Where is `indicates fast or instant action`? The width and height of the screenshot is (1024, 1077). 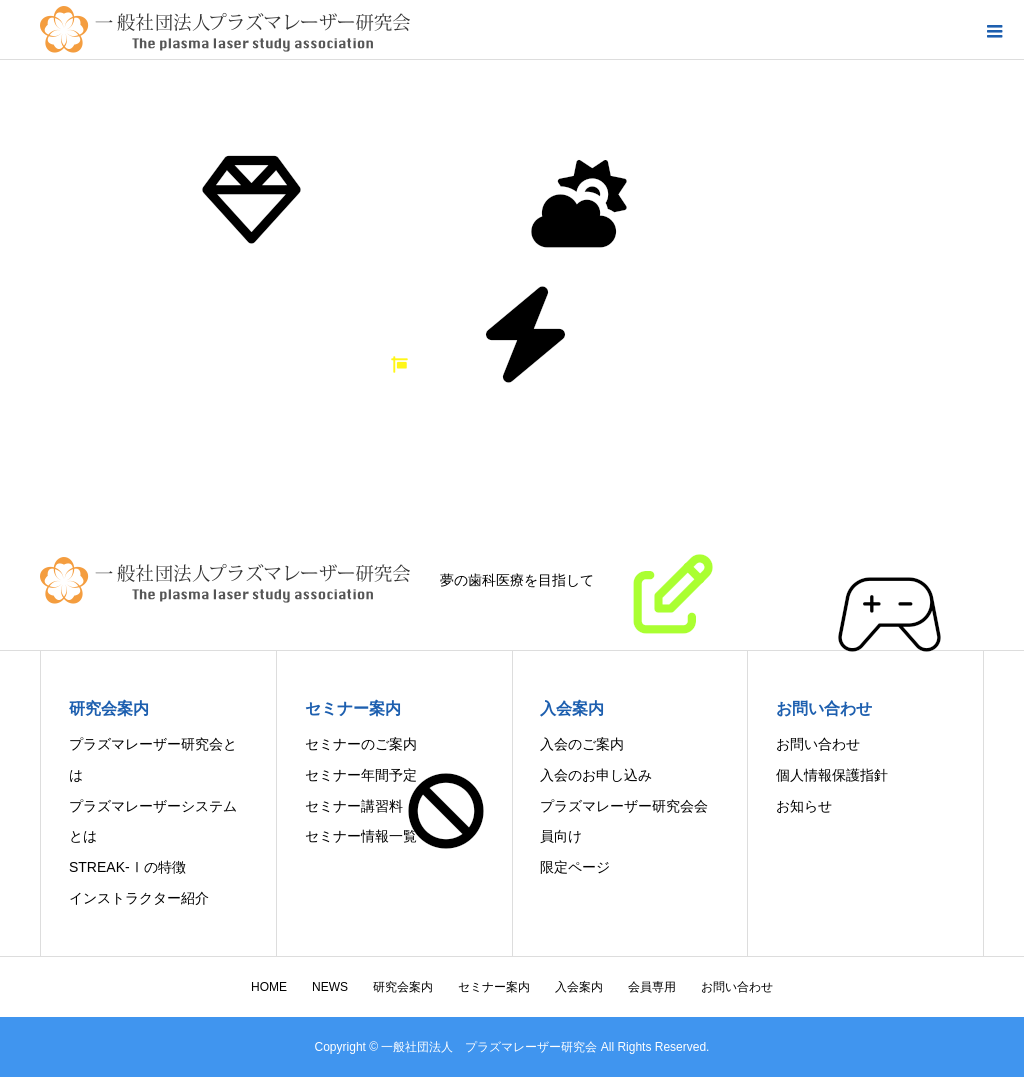
indicates fast or instant action is located at coordinates (525, 334).